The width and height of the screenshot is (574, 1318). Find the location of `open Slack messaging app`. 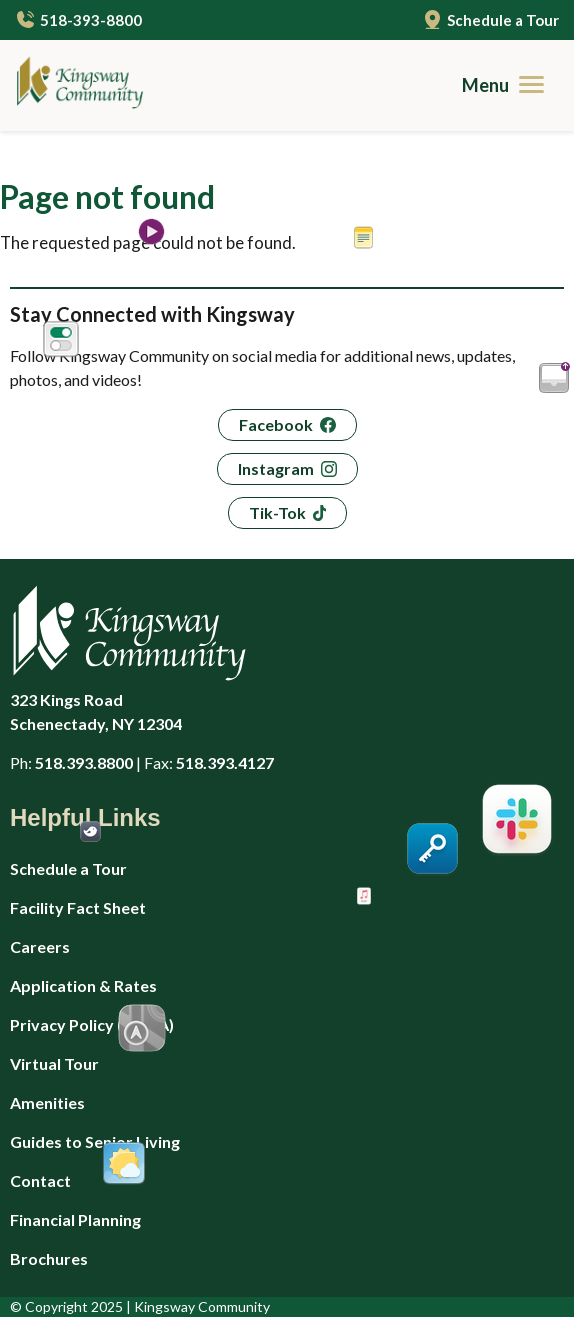

open Slack messaging app is located at coordinates (517, 819).